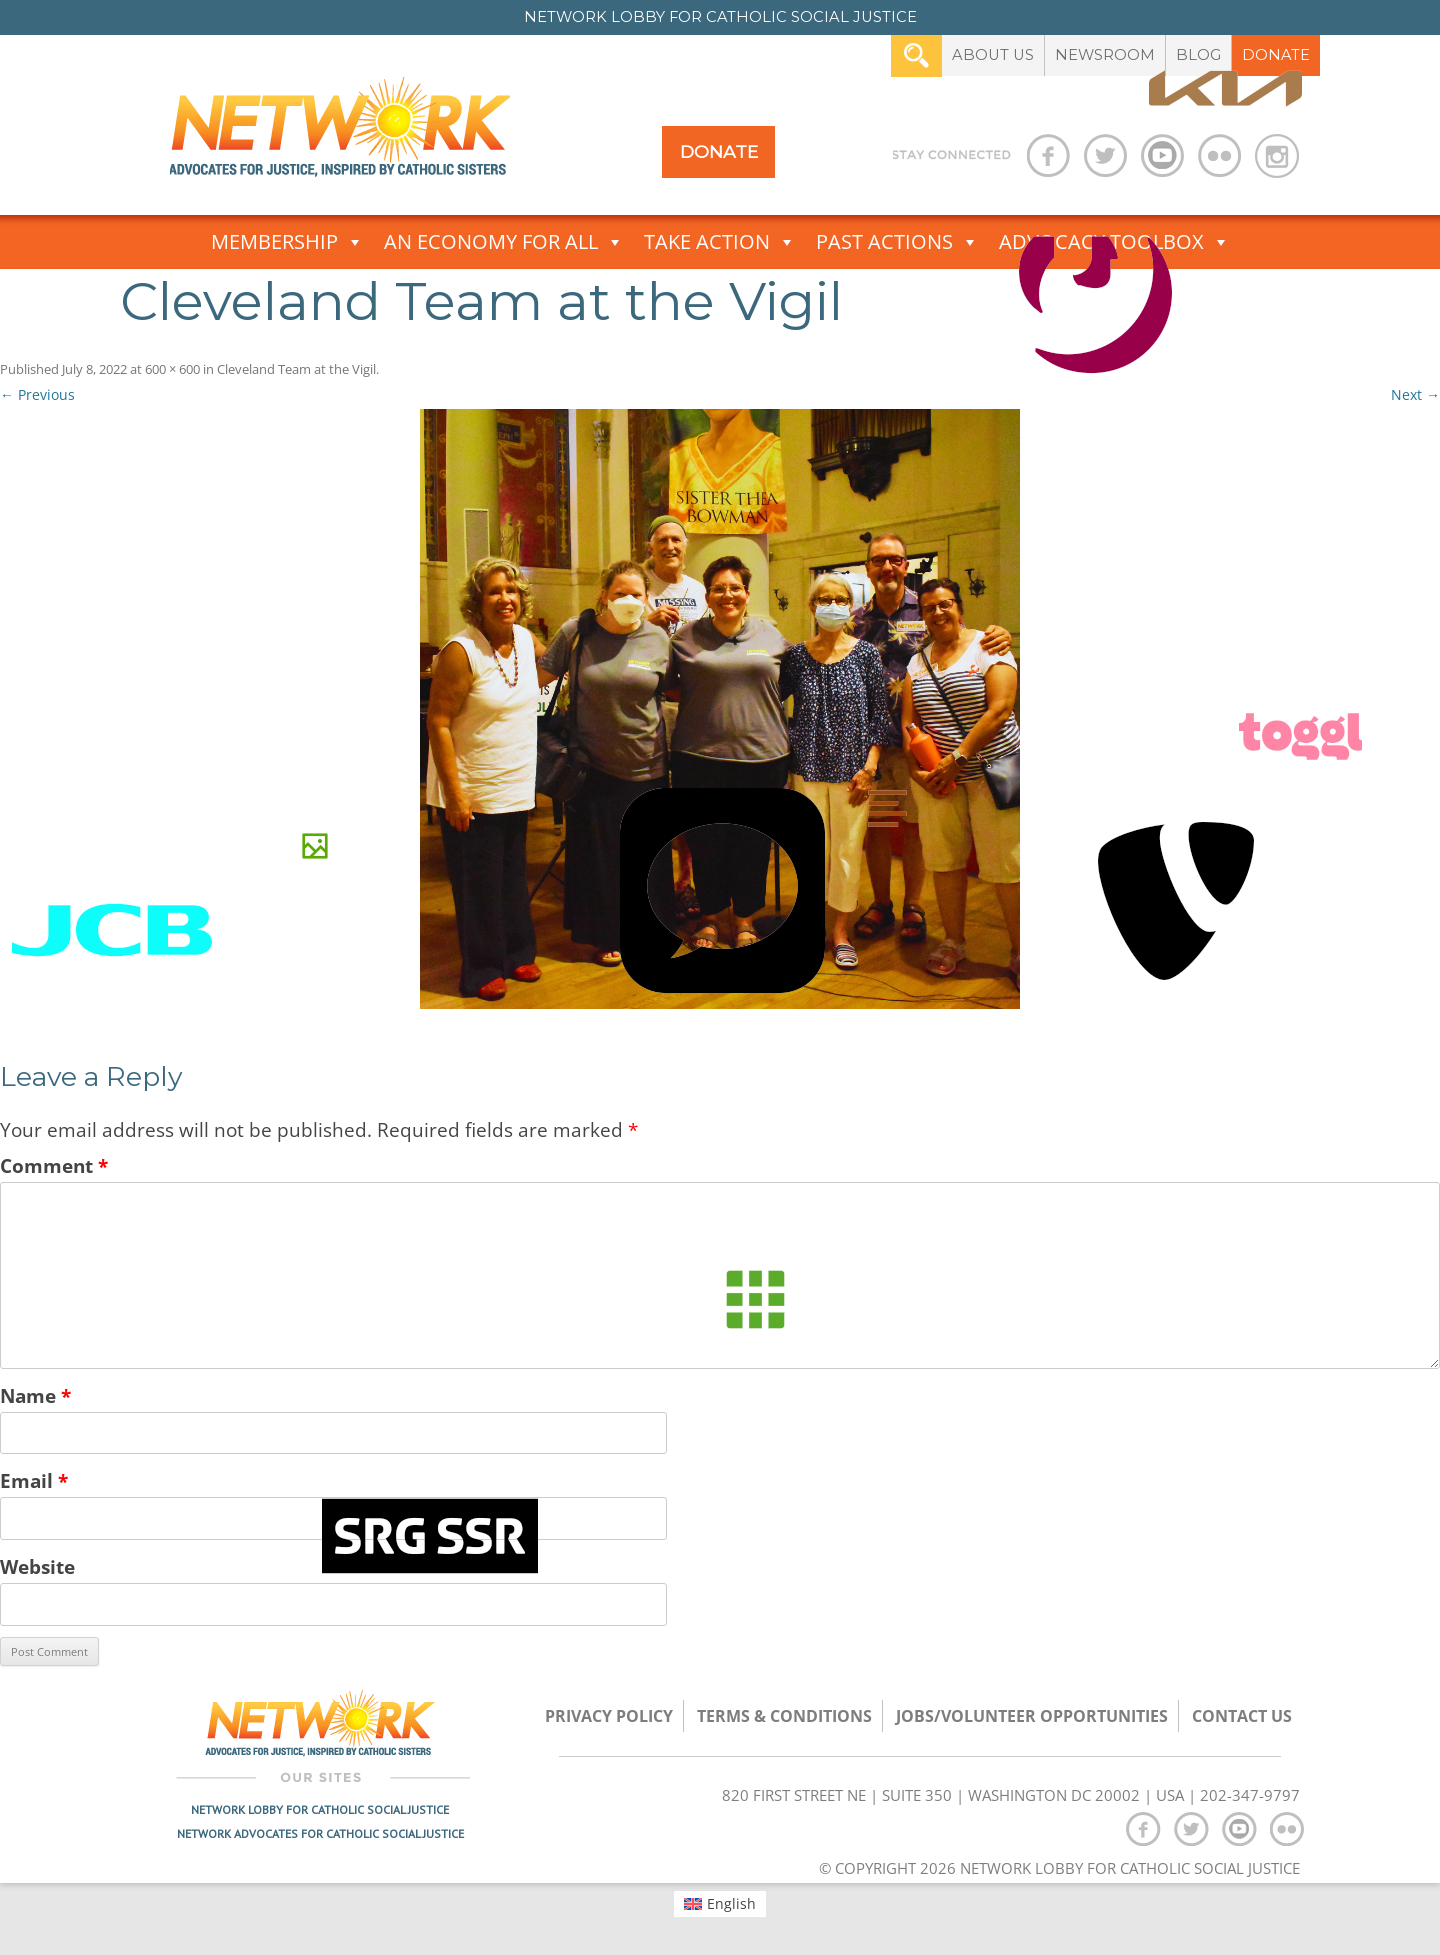 This screenshot has width=1440, height=1955. What do you see at coordinates (1300, 736) in the screenshot?
I see `open Toggl time tracking app` at bounding box center [1300, 736].